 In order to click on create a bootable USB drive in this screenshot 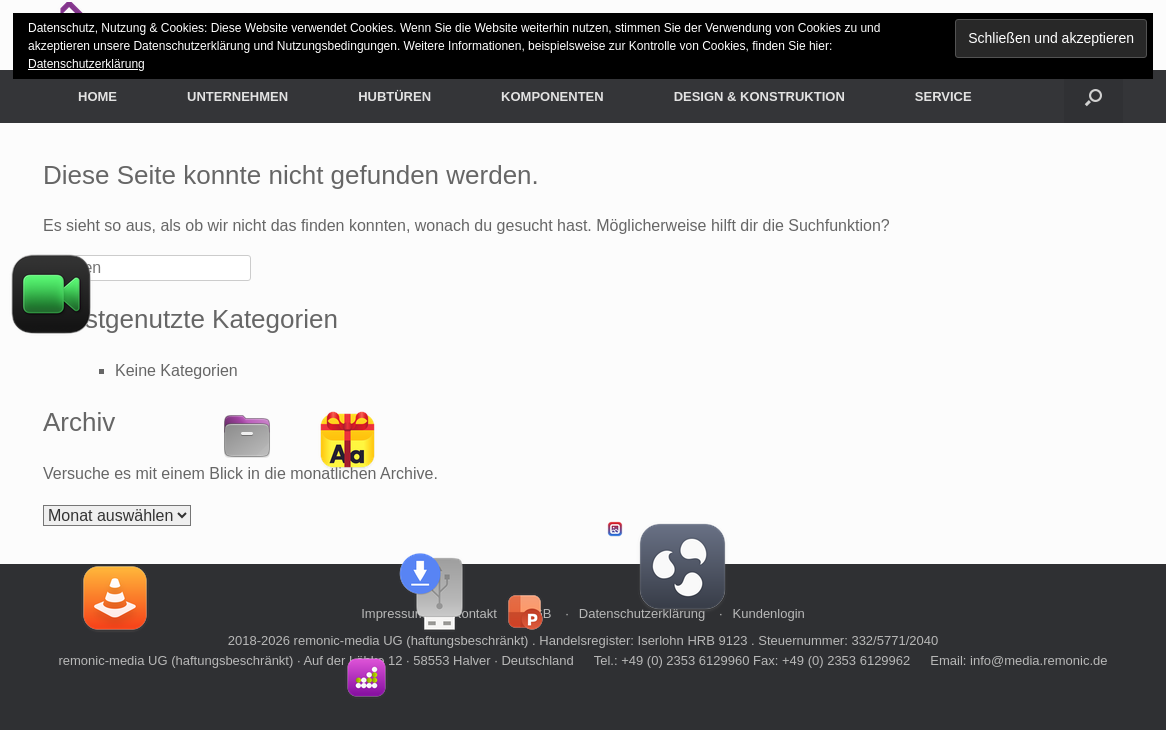, I will do `click(439, 593)`.